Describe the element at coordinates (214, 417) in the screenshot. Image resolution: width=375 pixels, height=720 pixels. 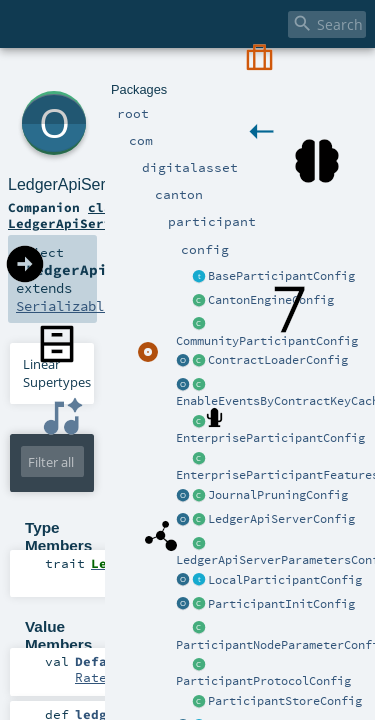
I see `desert or arid climate indicator` at that location.